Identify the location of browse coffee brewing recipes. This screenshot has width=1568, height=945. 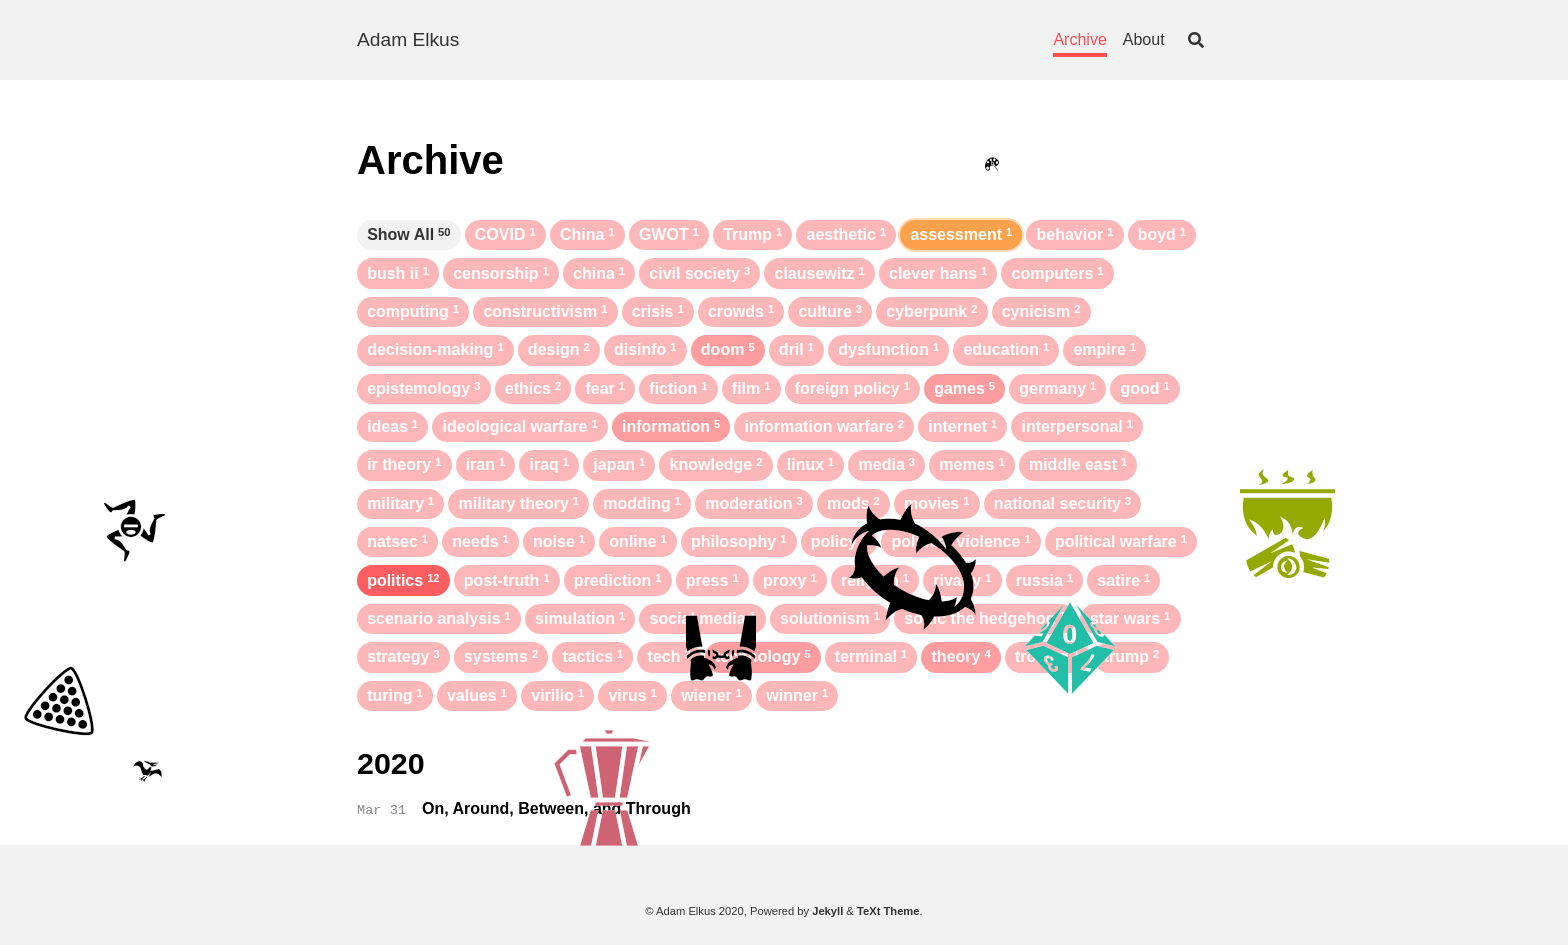
(609, 788).